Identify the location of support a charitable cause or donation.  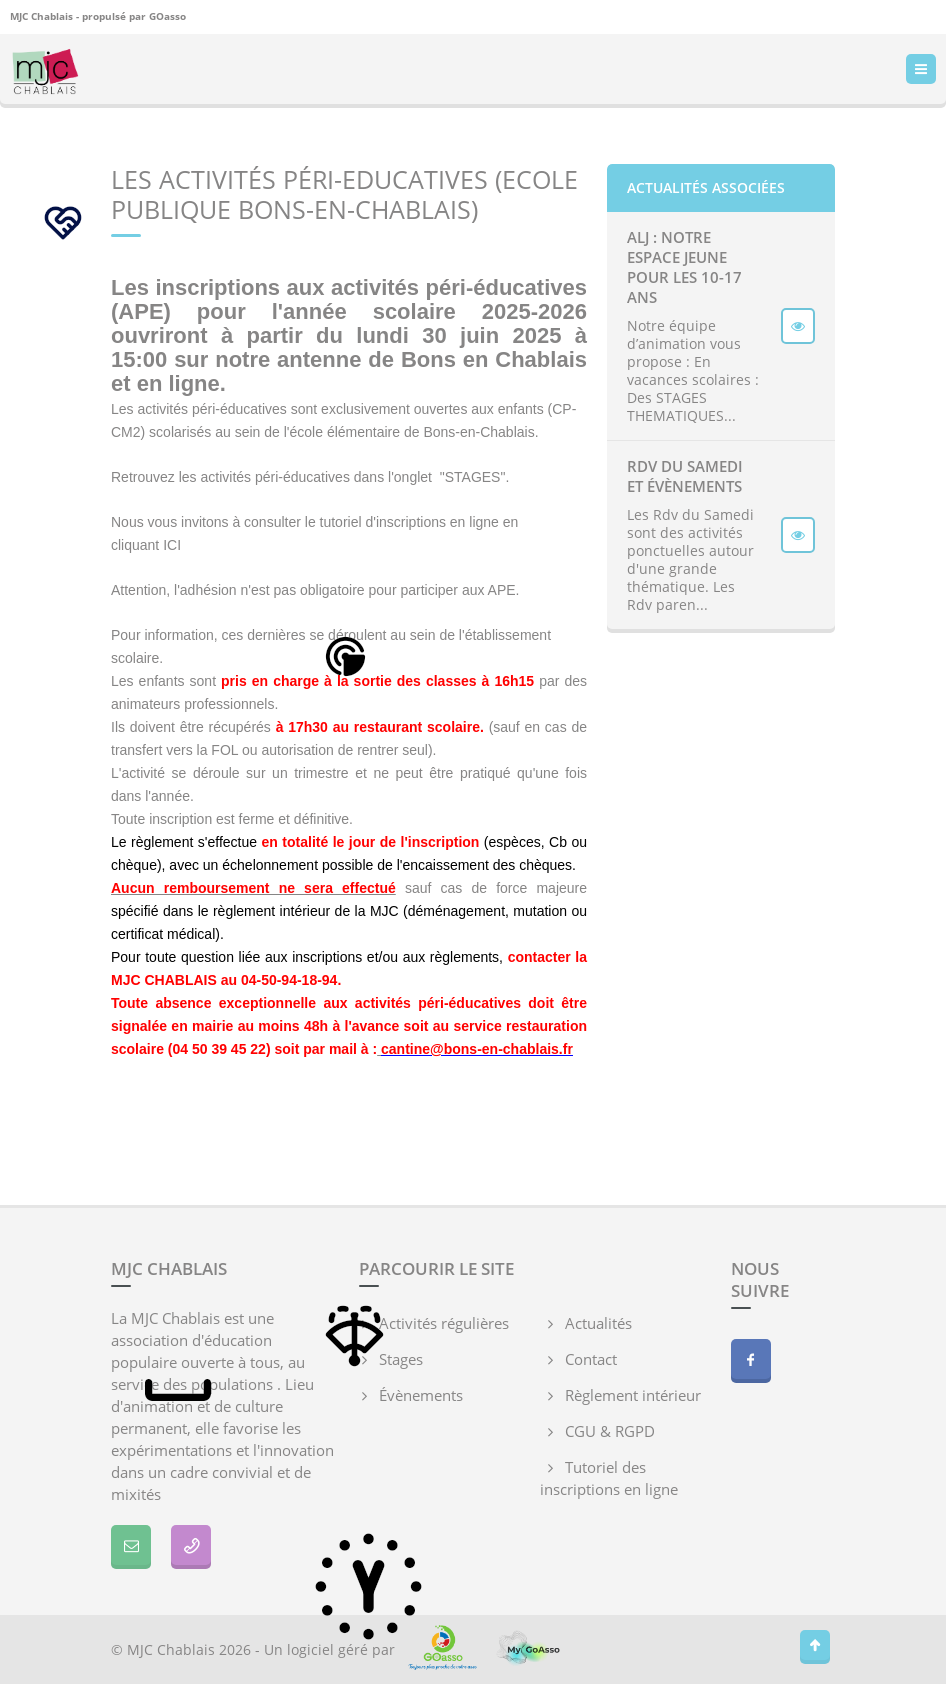
(63, 223).